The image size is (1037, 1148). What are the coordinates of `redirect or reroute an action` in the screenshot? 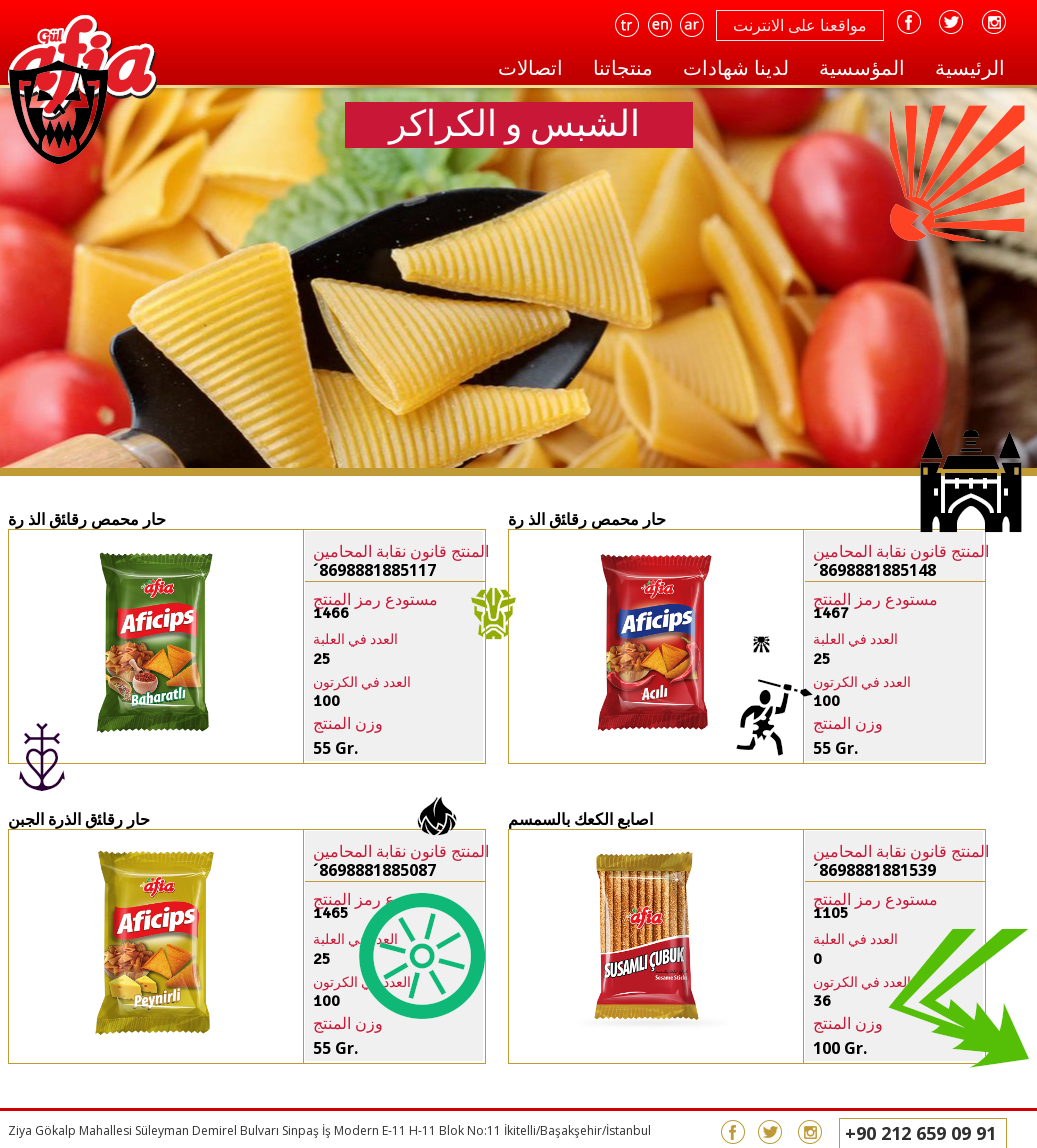 It's located at (958, 998).